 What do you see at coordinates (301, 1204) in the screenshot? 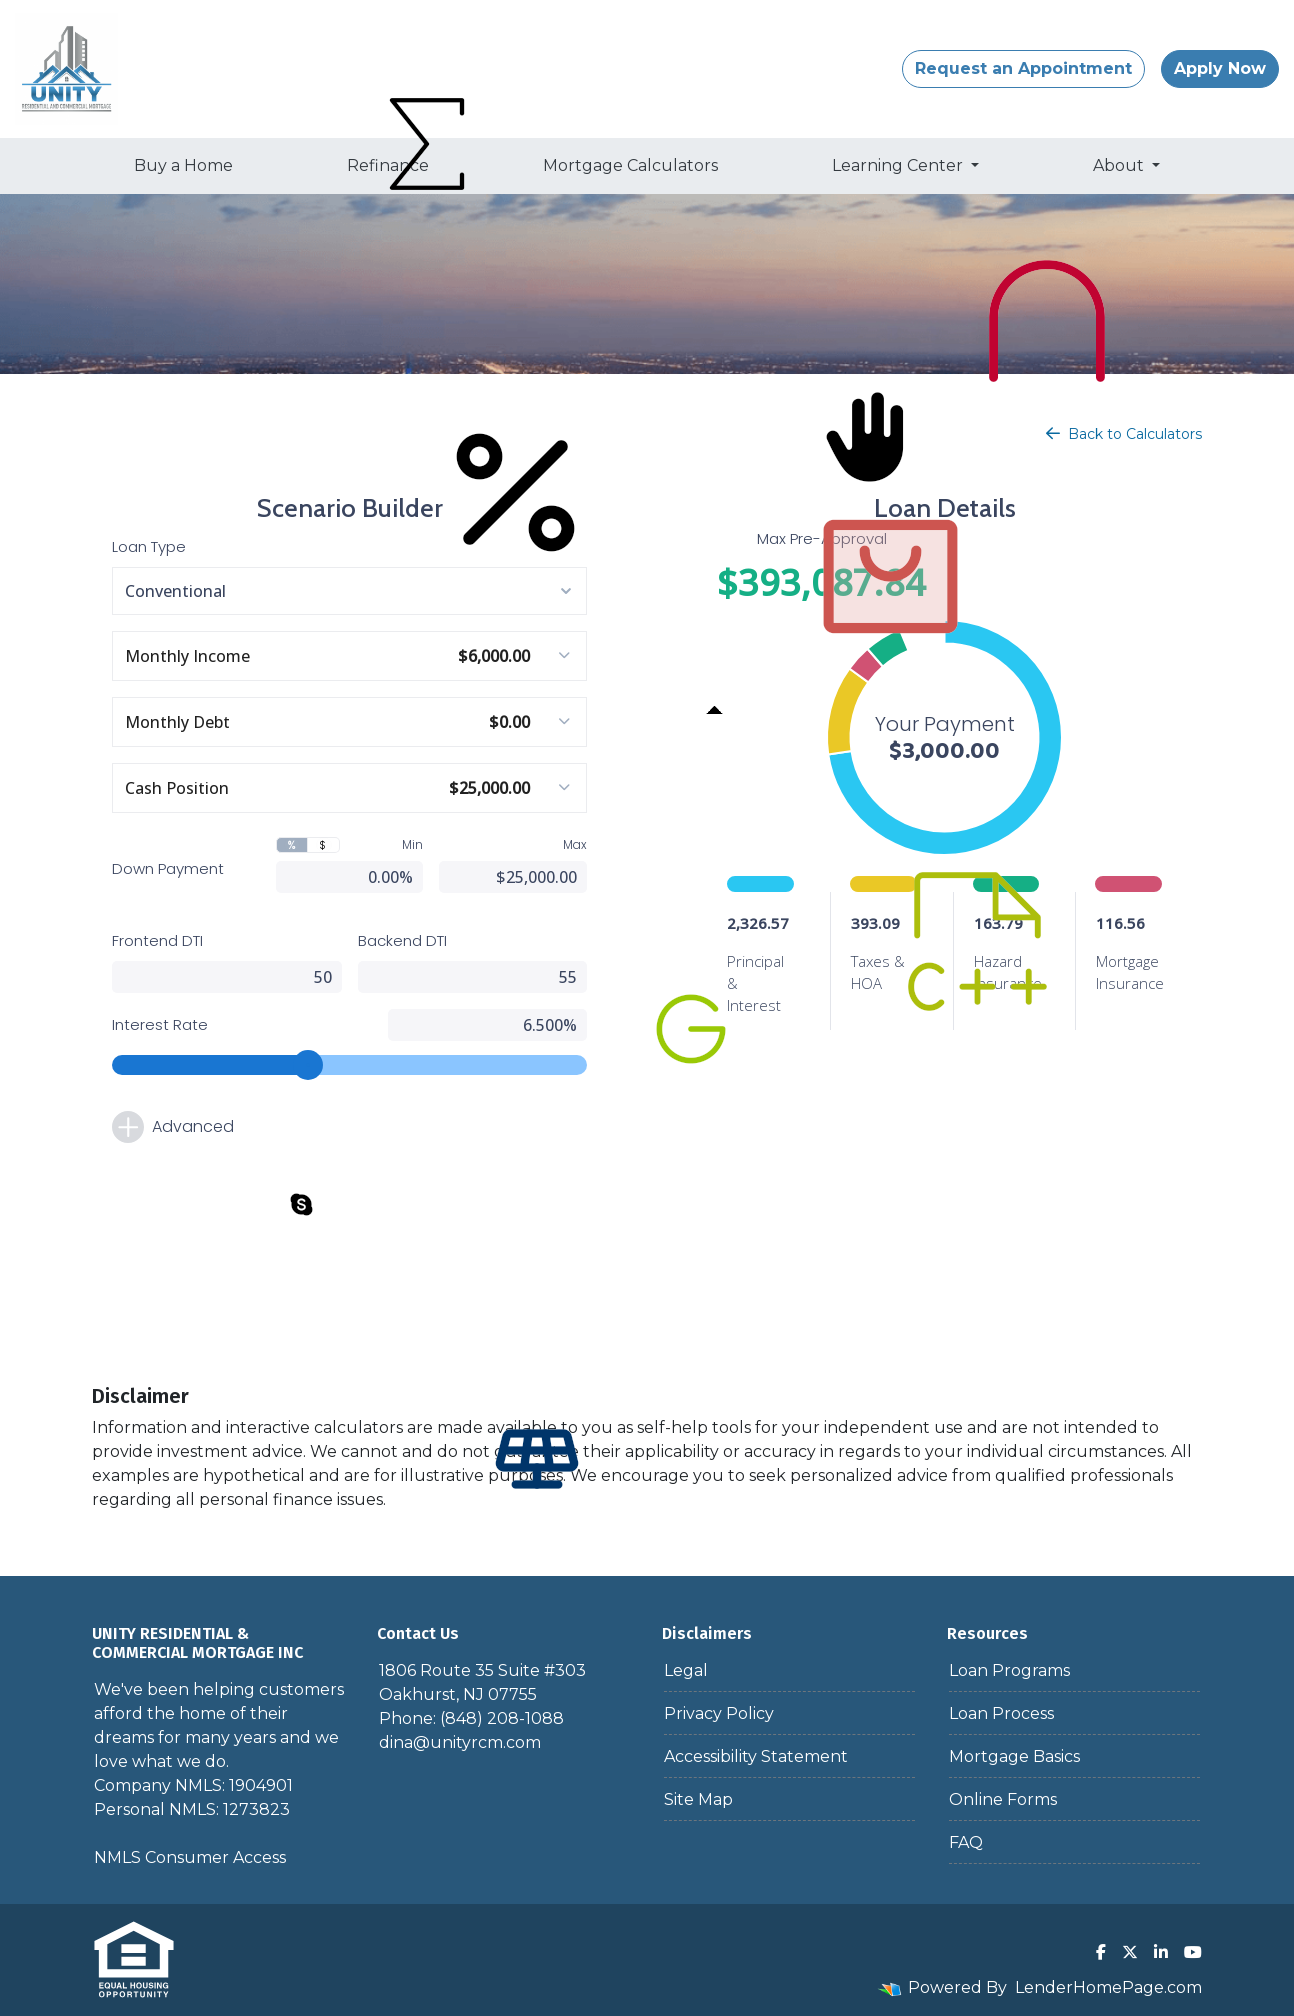
I see `open skype` at bounding box center [301, 1204].